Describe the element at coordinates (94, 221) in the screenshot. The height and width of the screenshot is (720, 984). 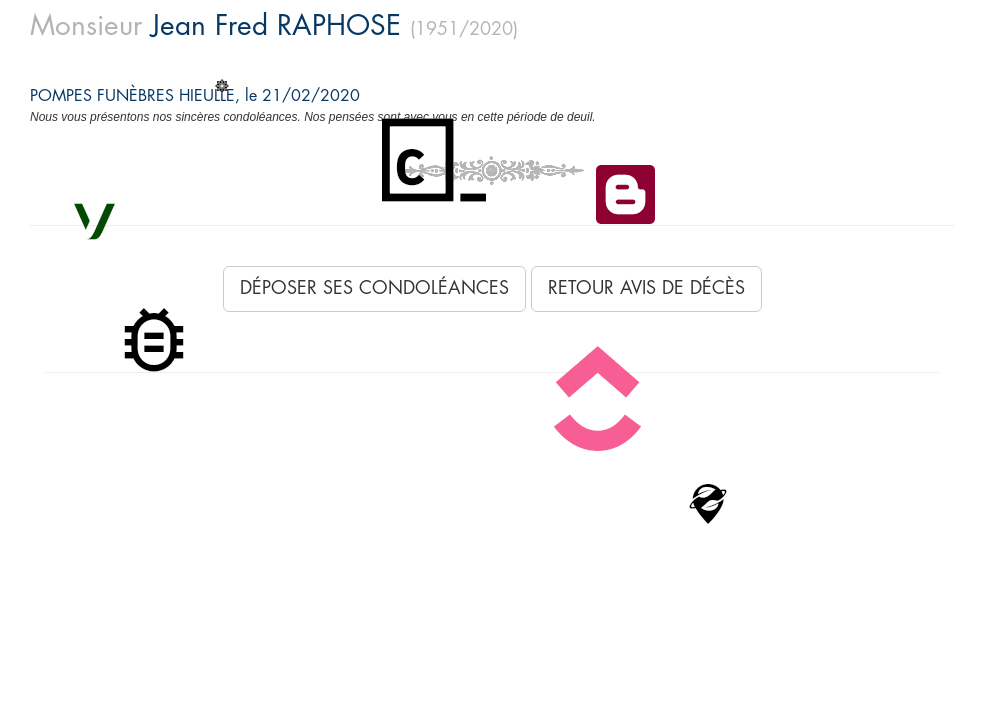
I see `vonage app or service` at that location.